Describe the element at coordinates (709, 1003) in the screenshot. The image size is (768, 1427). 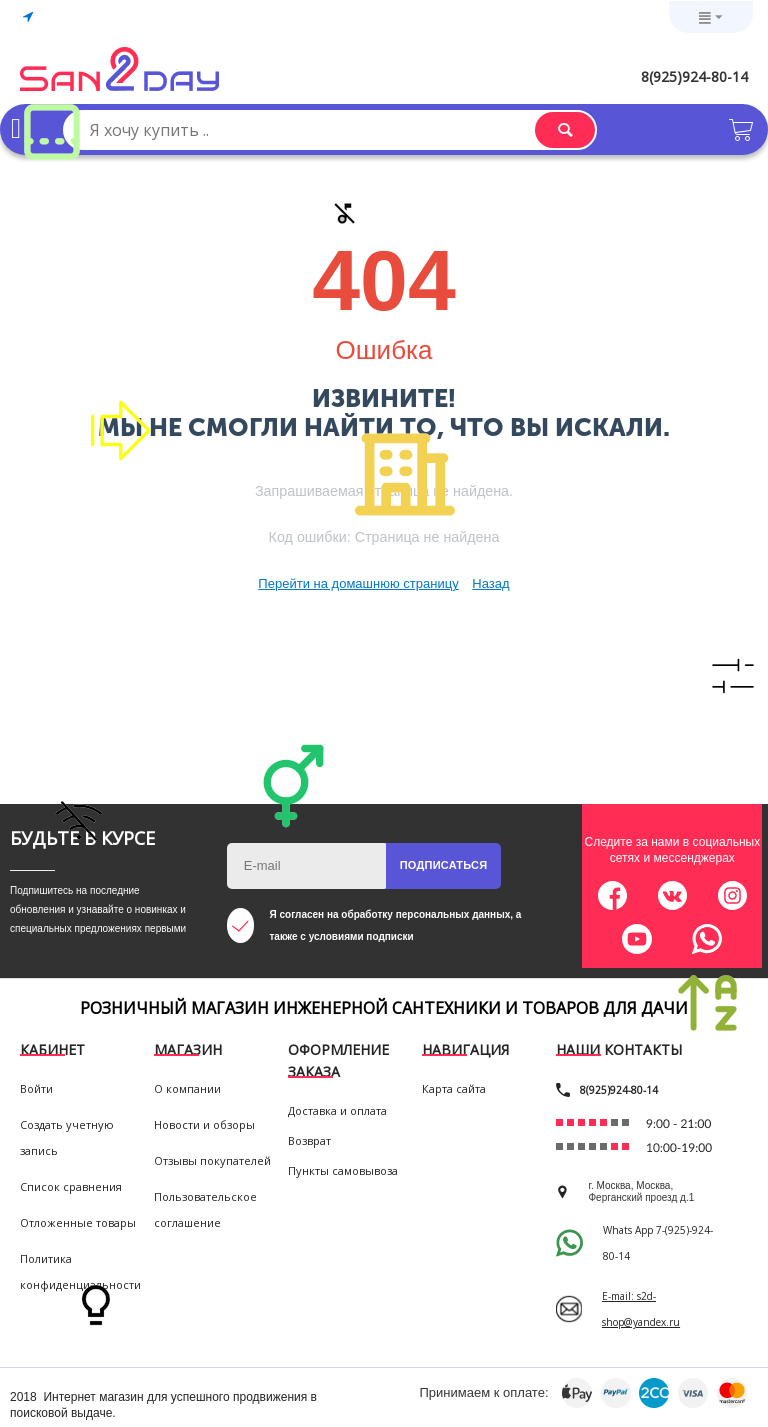
I see `sort alphabetically from A to Z` at that location.